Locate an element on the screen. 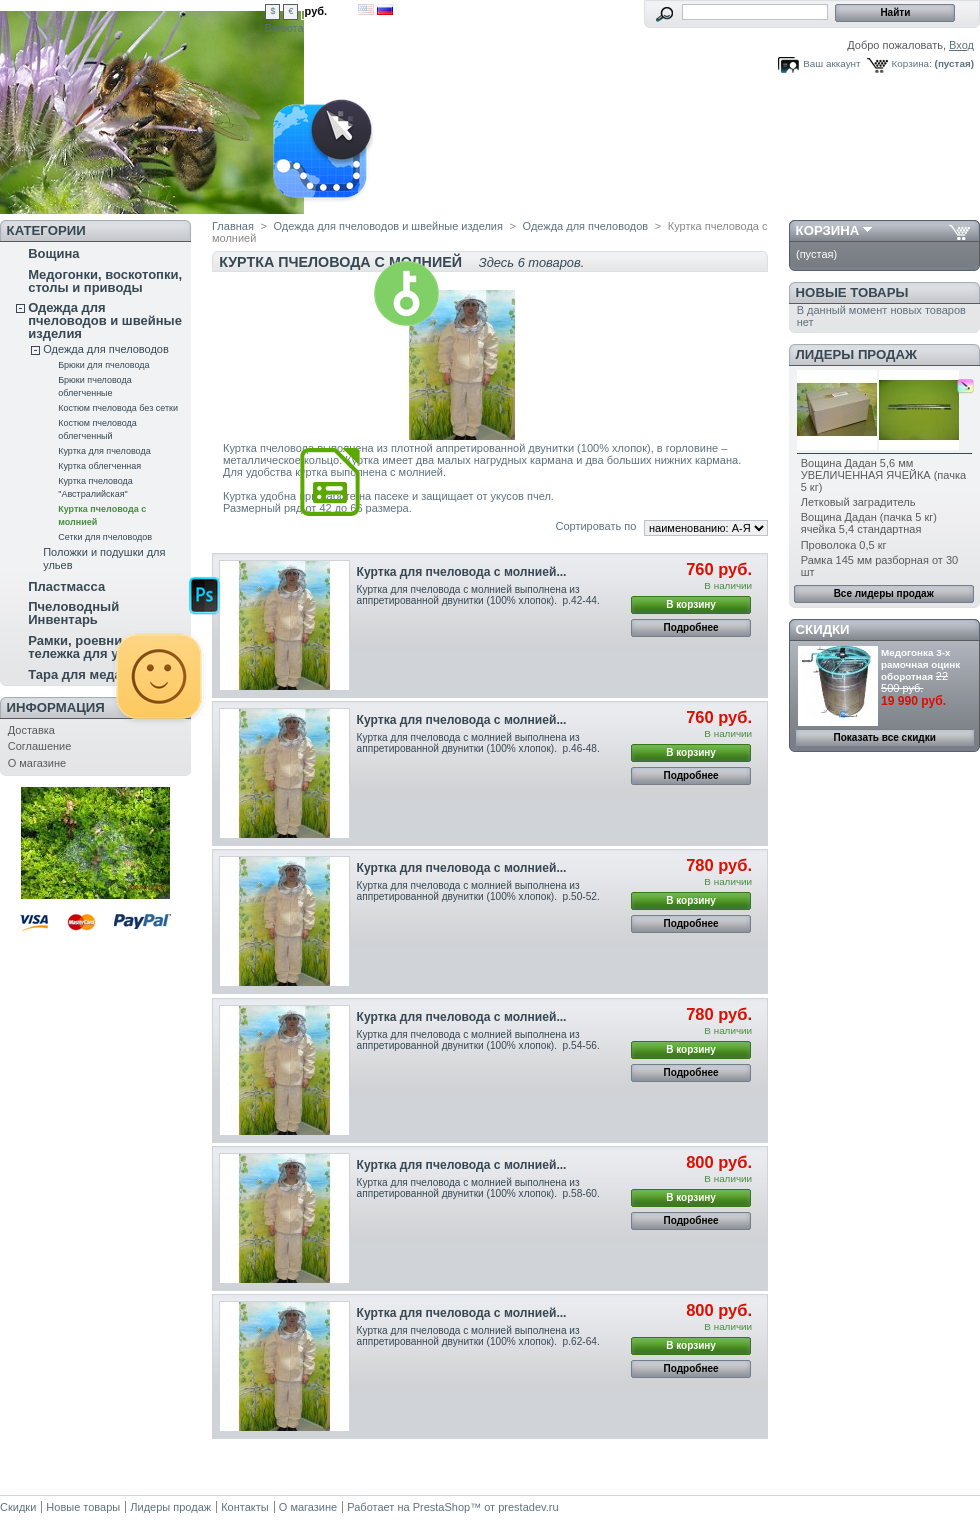  customize emoji and emoticon preferences is located at coordinates (159, 678).